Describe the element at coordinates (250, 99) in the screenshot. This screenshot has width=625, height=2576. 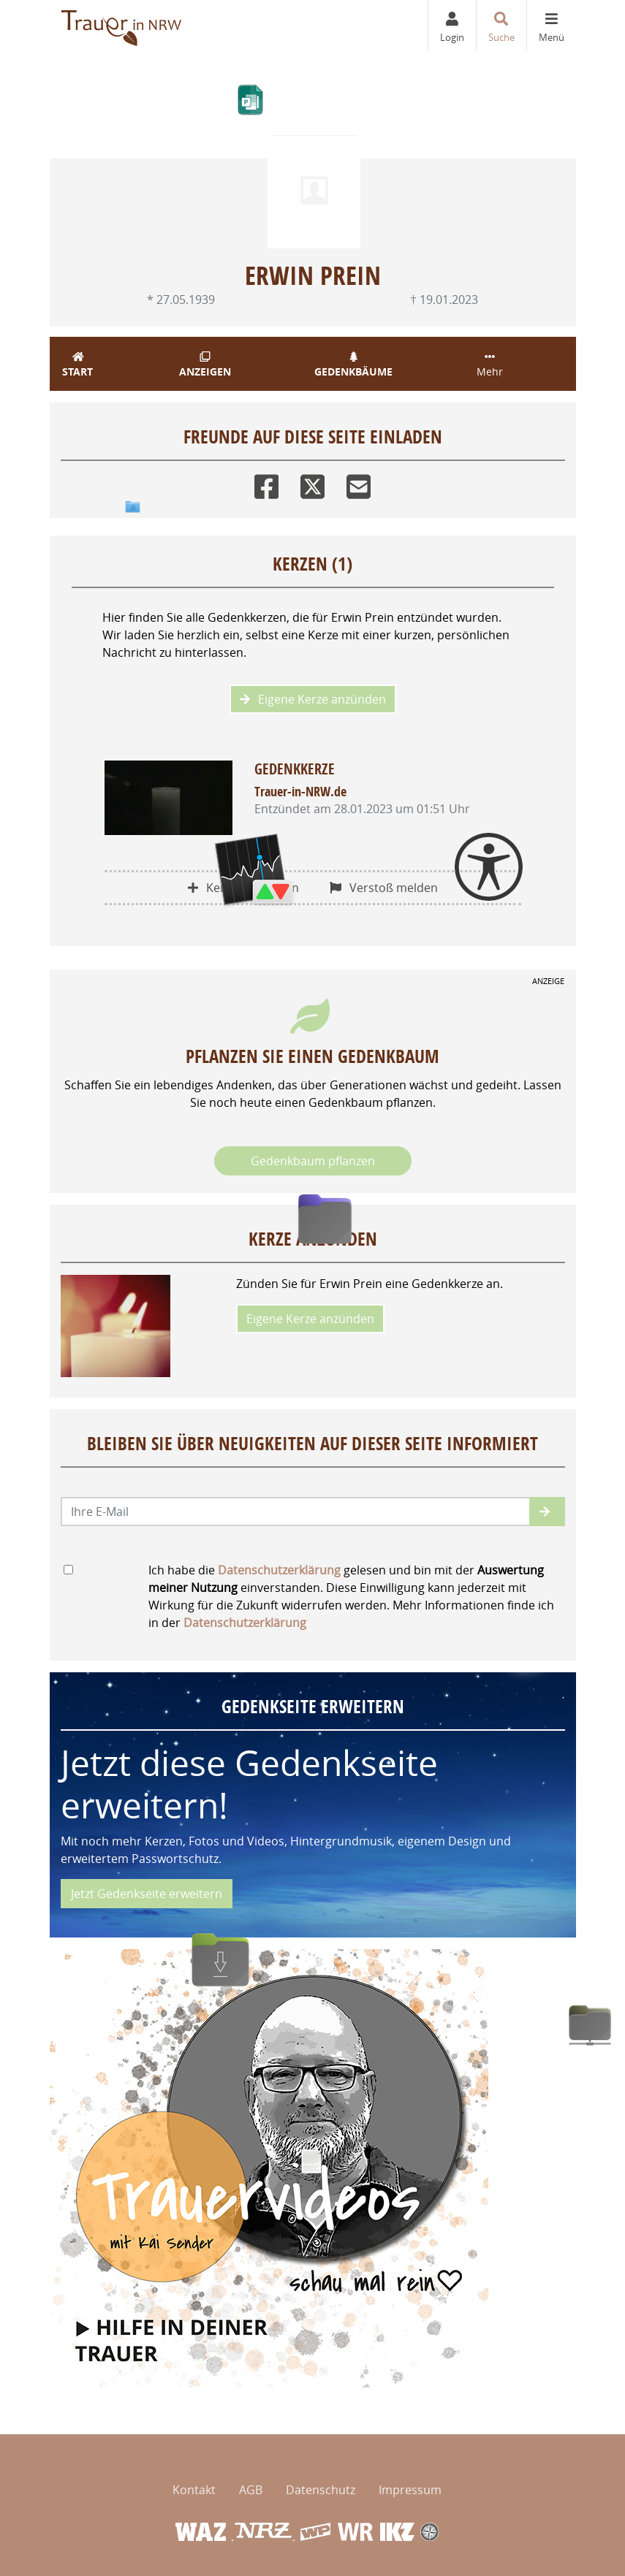
I see `microsoft publisher document file` at that location.